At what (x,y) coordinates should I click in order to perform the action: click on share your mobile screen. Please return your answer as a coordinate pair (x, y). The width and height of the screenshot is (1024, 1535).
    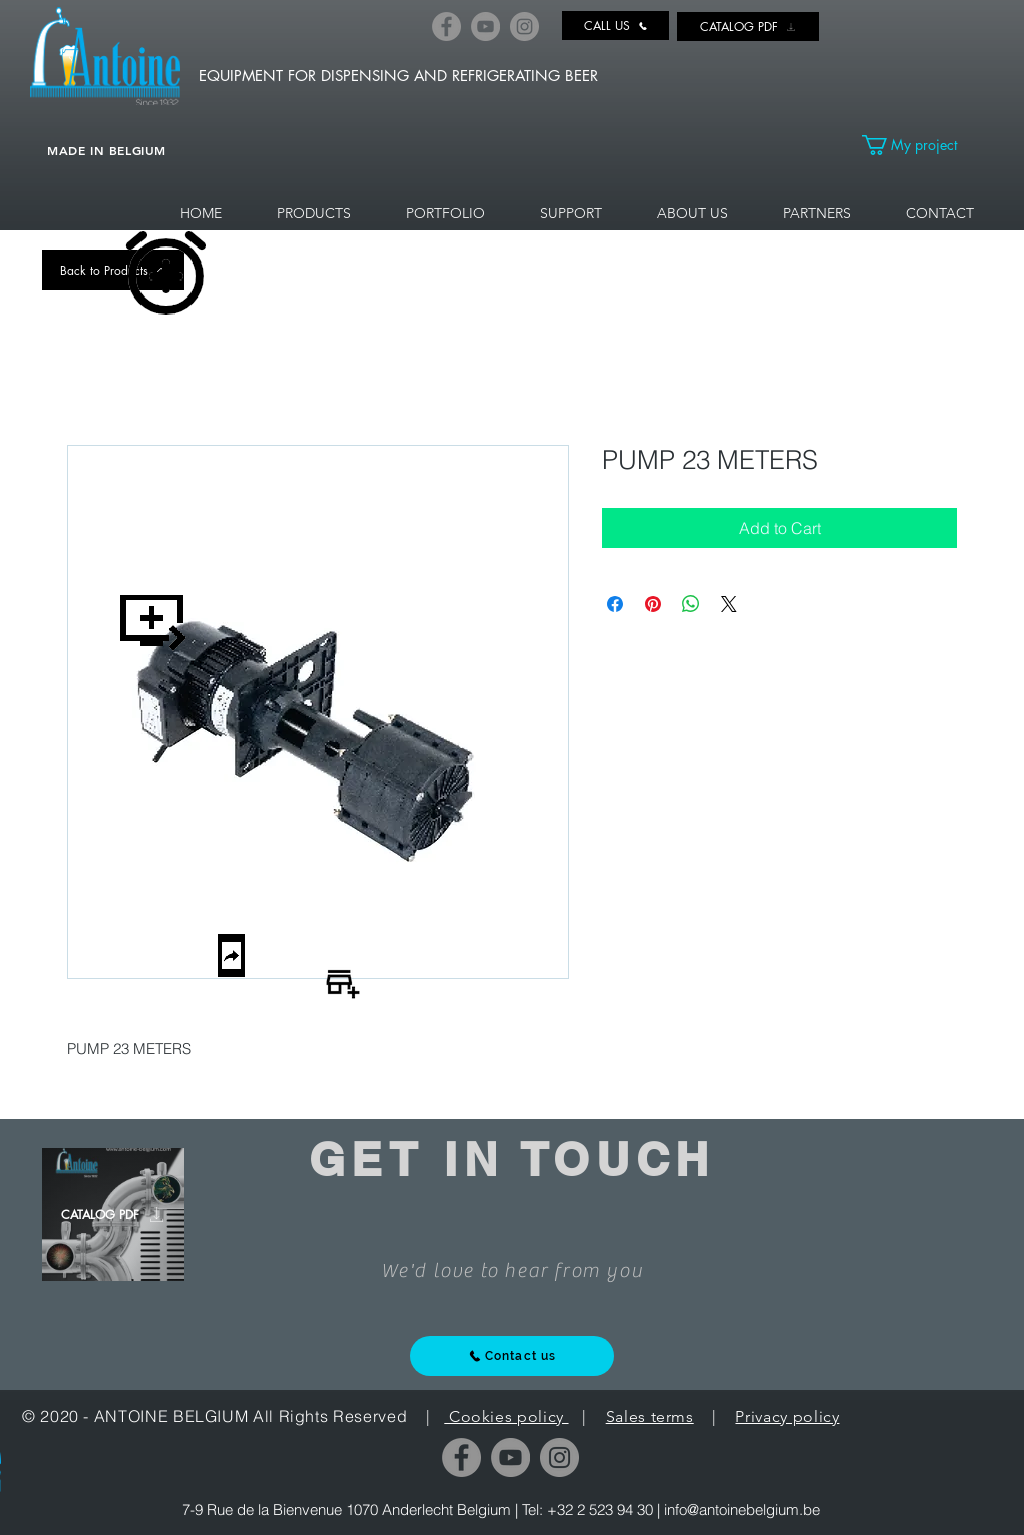
    Looking at the image, I should click on (231, 955).